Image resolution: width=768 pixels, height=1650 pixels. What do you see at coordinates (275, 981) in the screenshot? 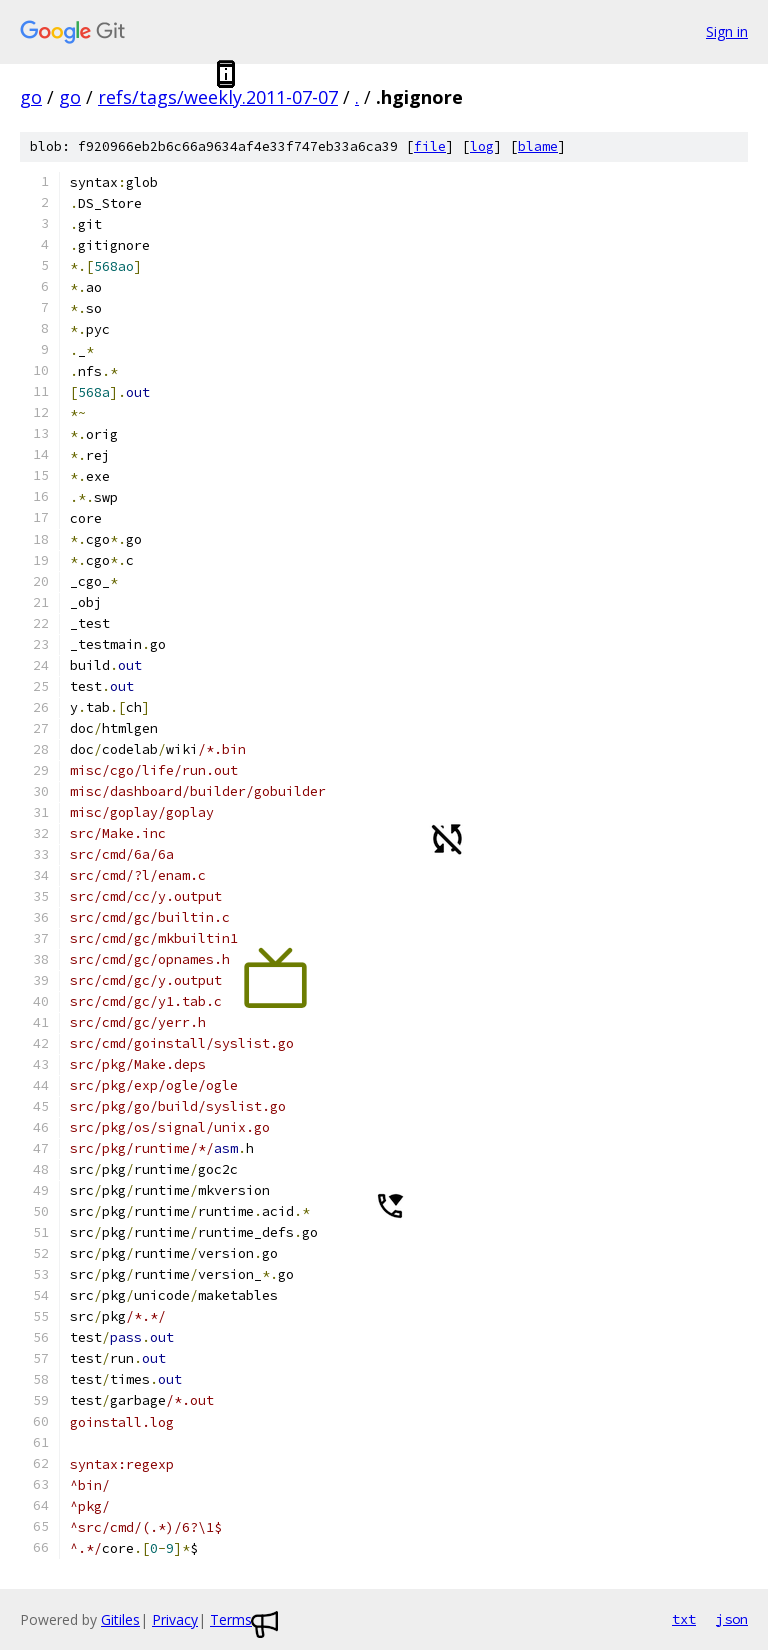
I see `access TV or video streaming features` at bounding box center [275, 981].